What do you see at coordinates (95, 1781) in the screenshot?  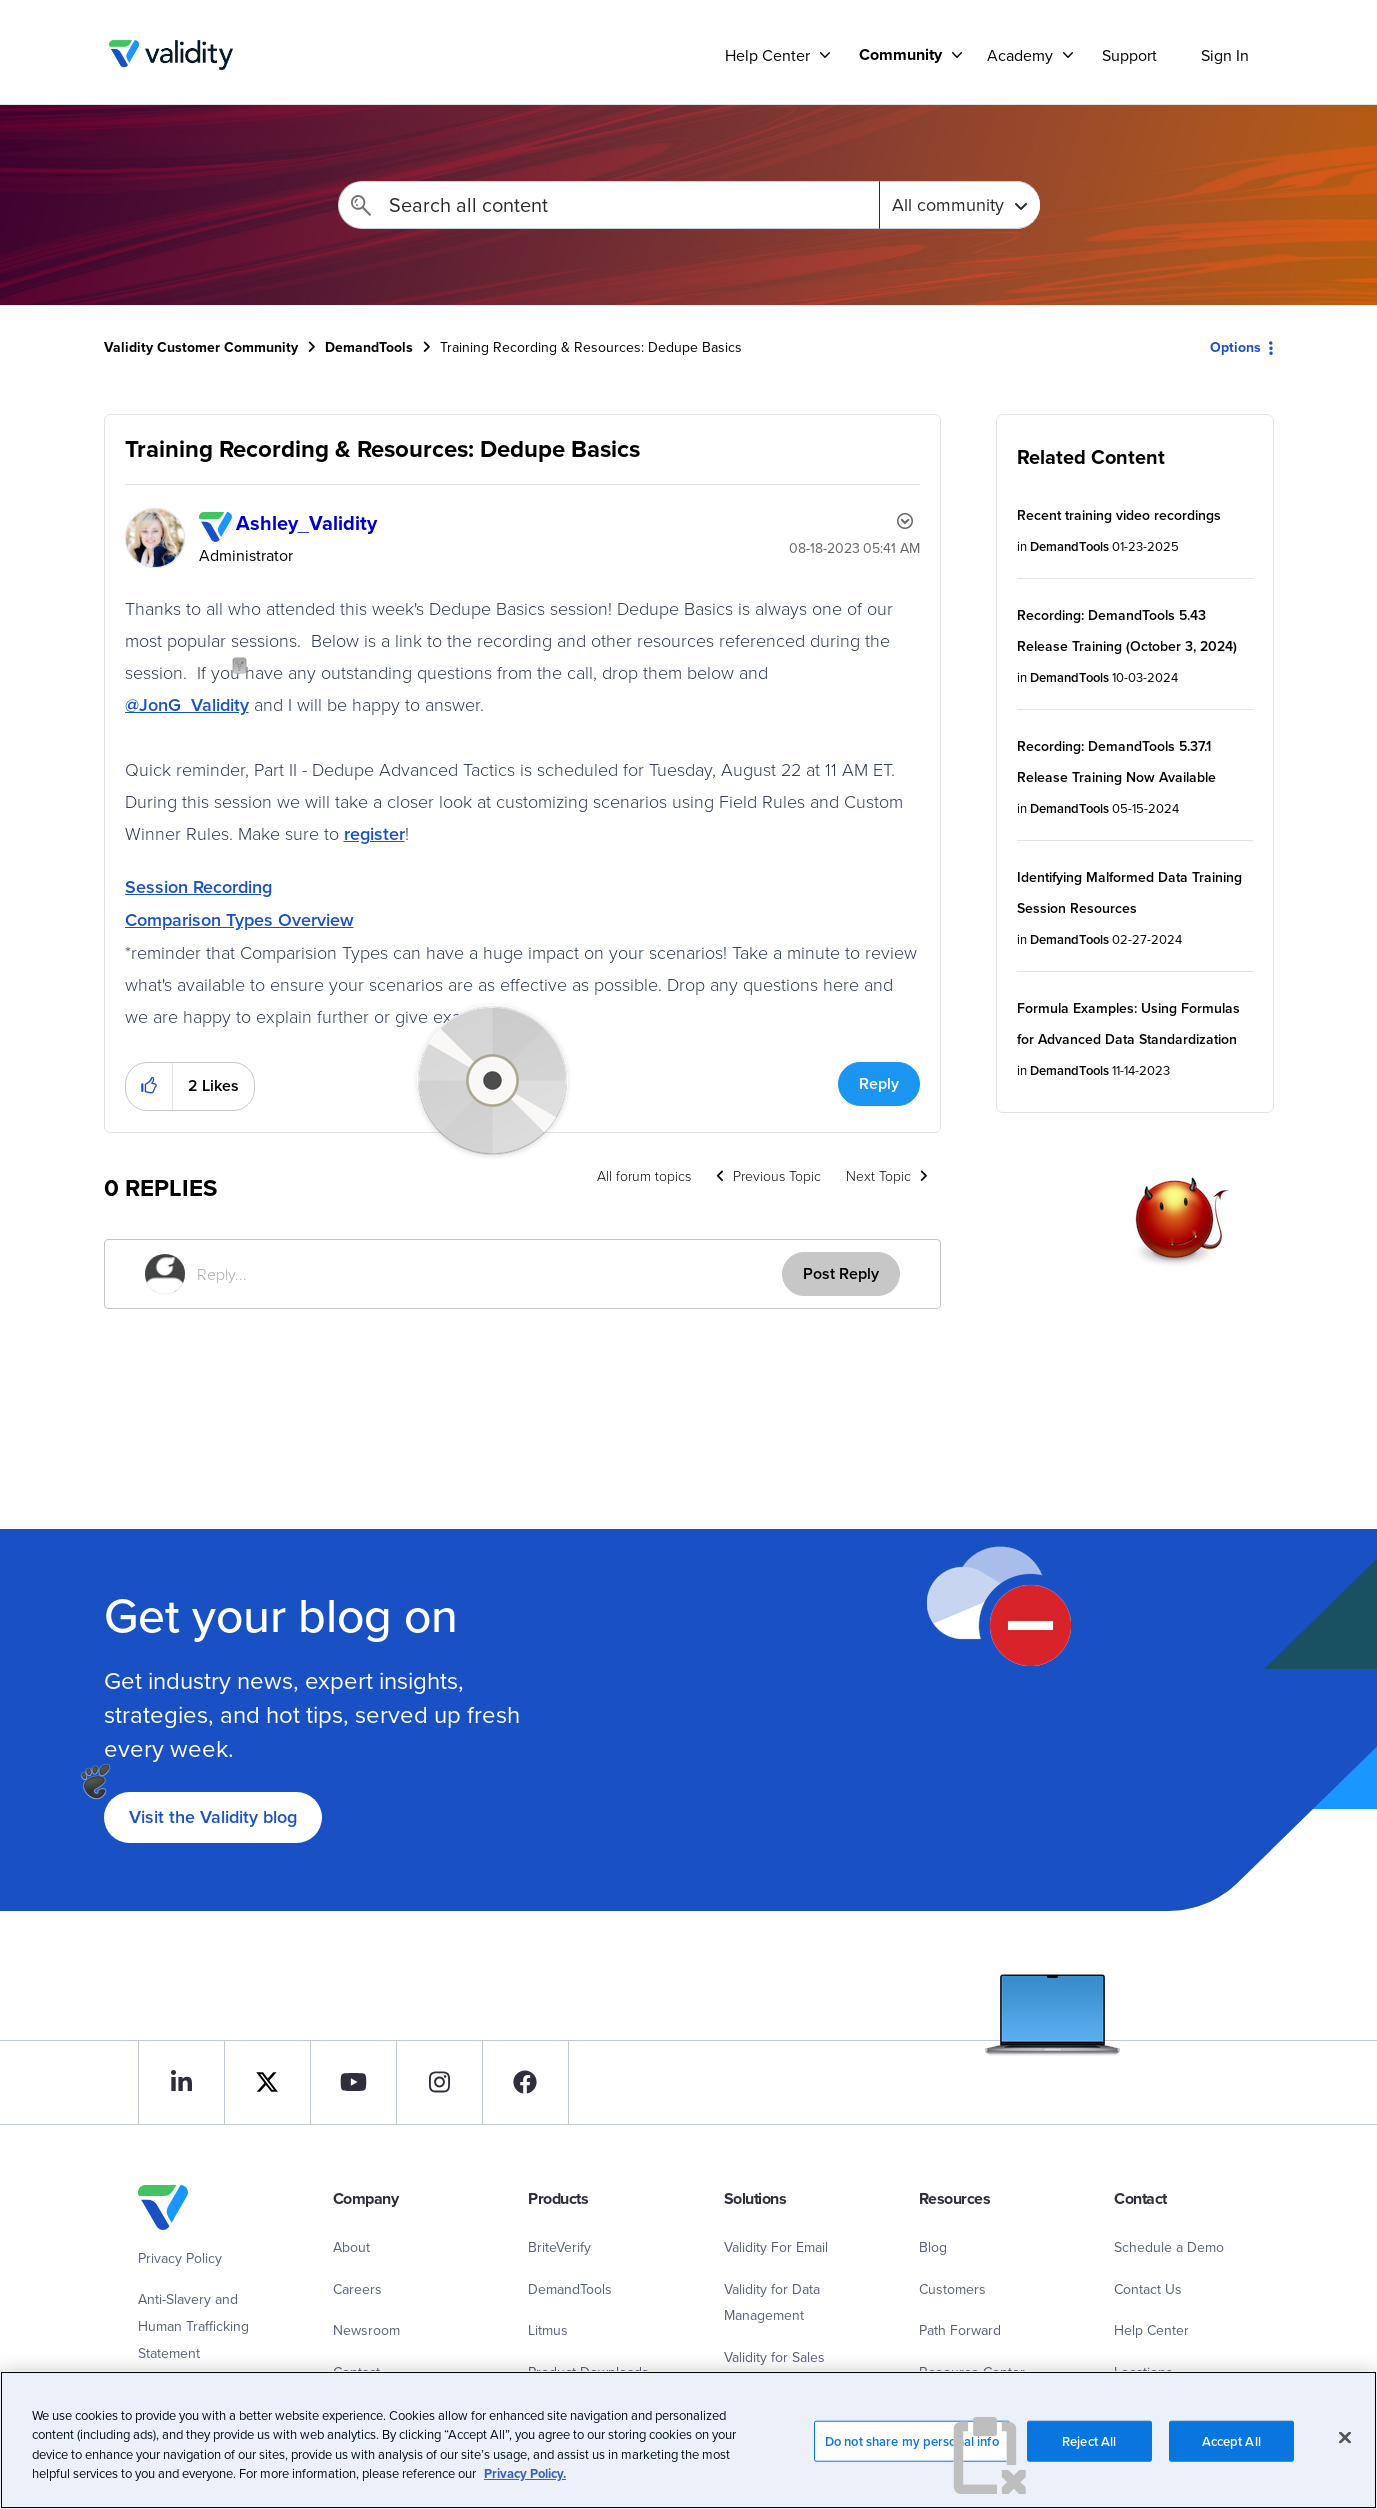 I see `access the GNOME desktop home or start menu` at bounding box center [95, 1781].